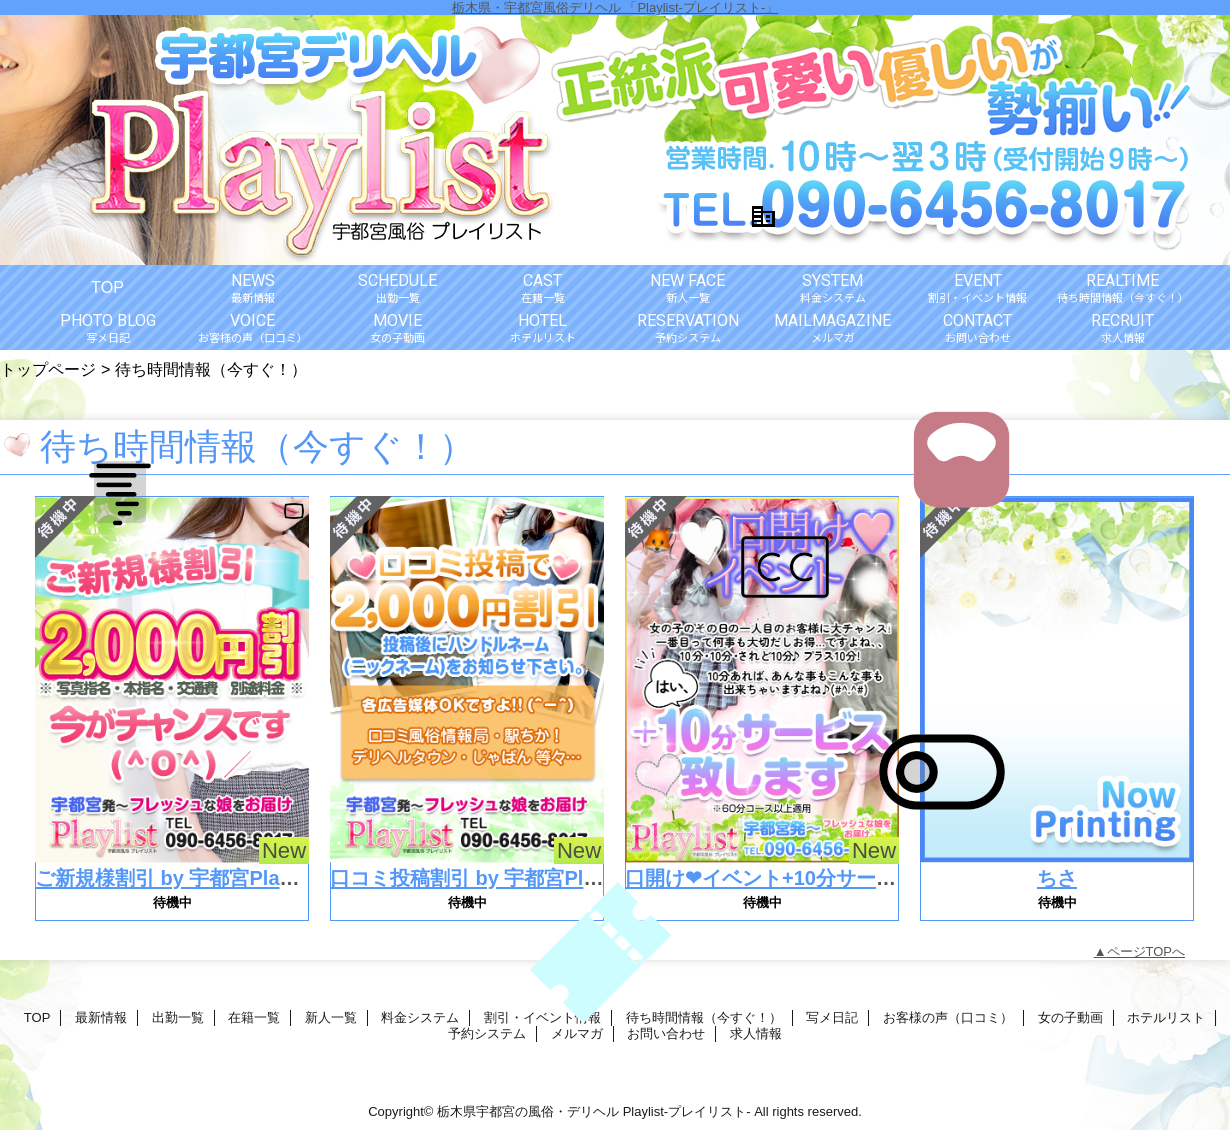 The width and height of the screenshot is (1230, 1130). Describe the element at coordinates (294, 511) in the screenshot. I see `switch to wide-angle or panorama camera mode` at that location.